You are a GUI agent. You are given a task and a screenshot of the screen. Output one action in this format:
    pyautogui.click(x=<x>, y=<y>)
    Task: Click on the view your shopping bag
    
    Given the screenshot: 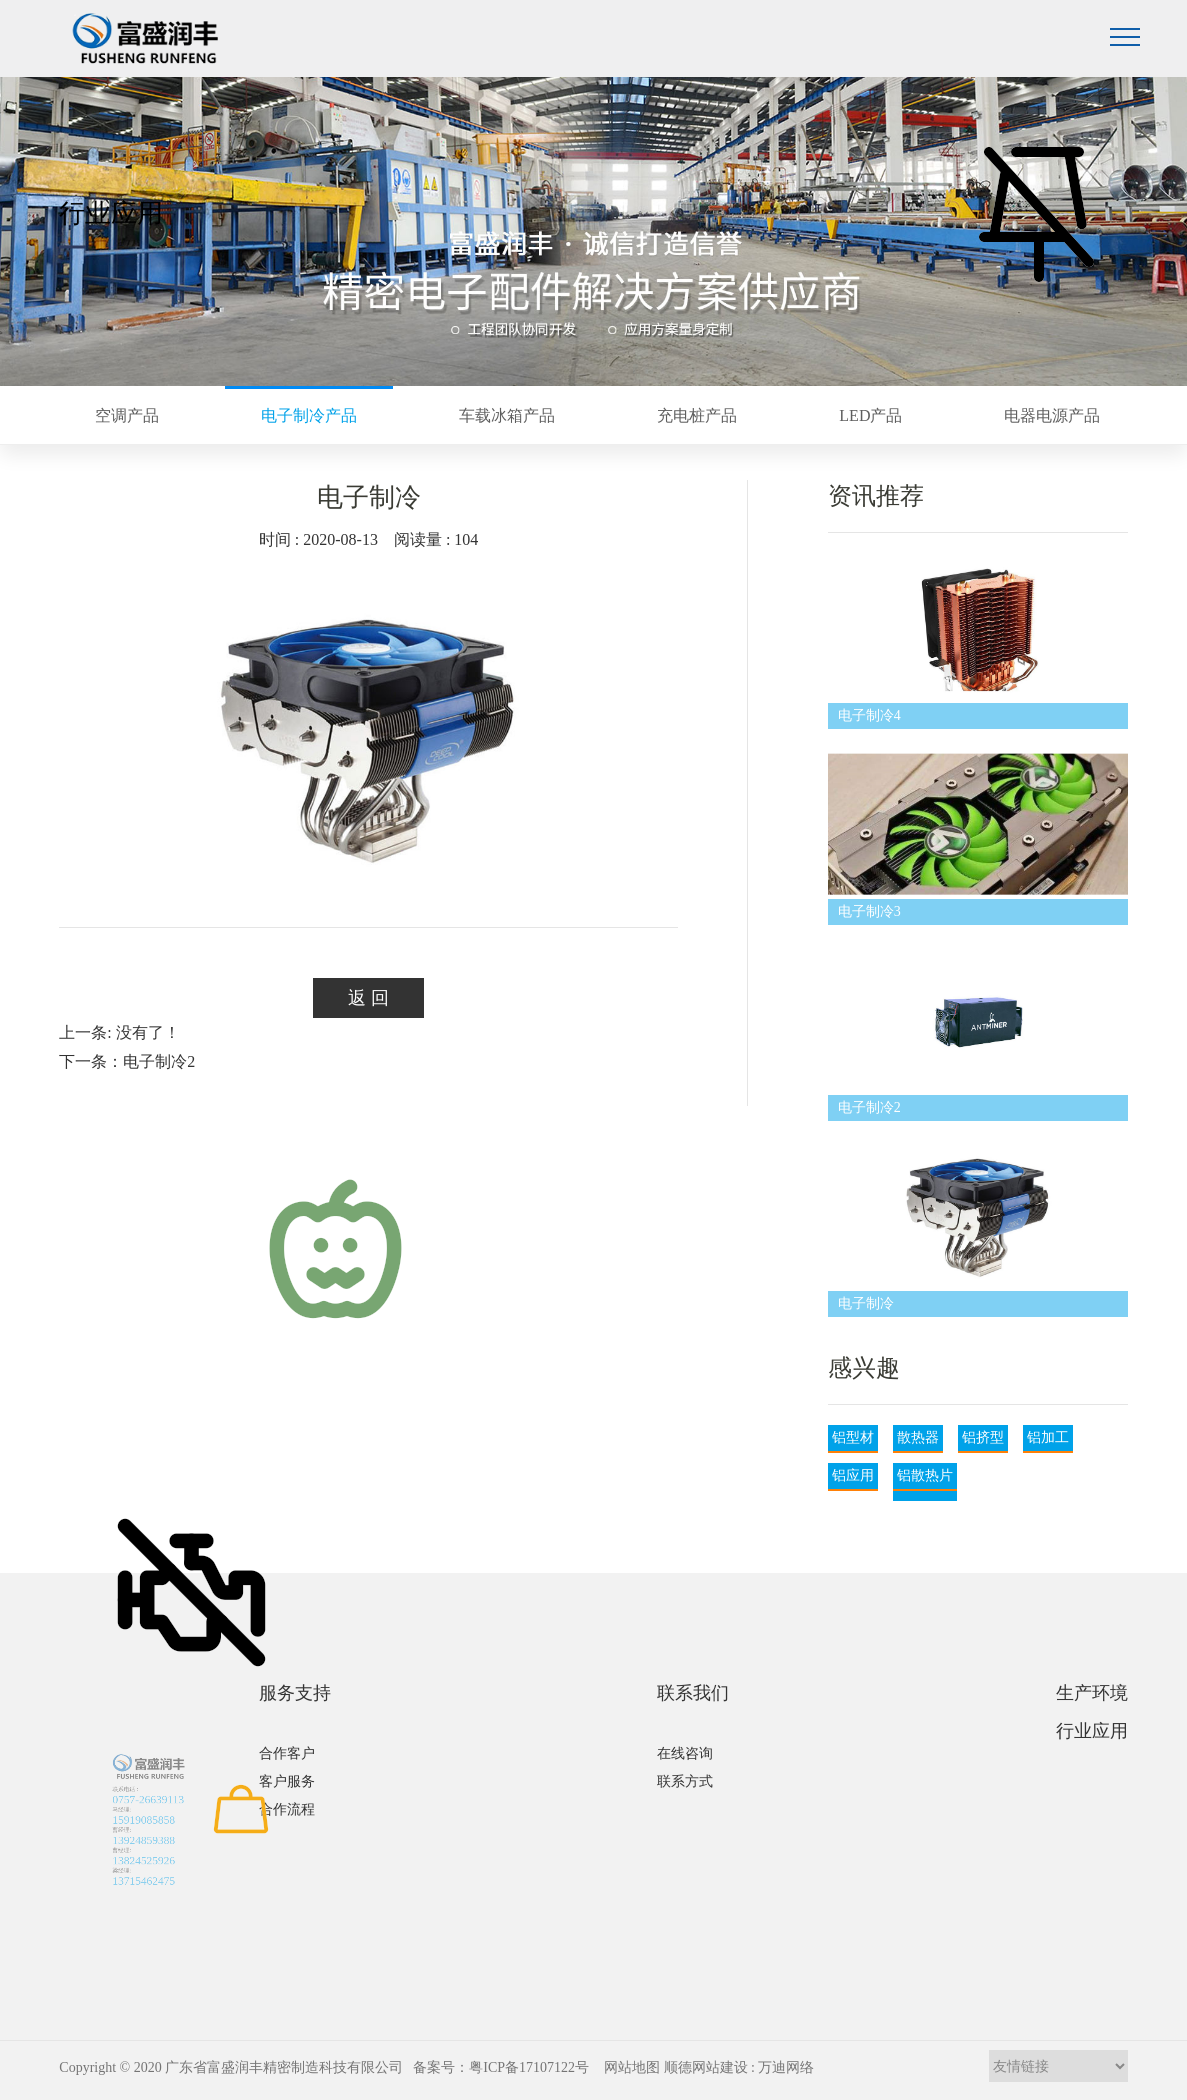 What is the action you would take?
    pyautogui.click(x=241, y=1812)
    